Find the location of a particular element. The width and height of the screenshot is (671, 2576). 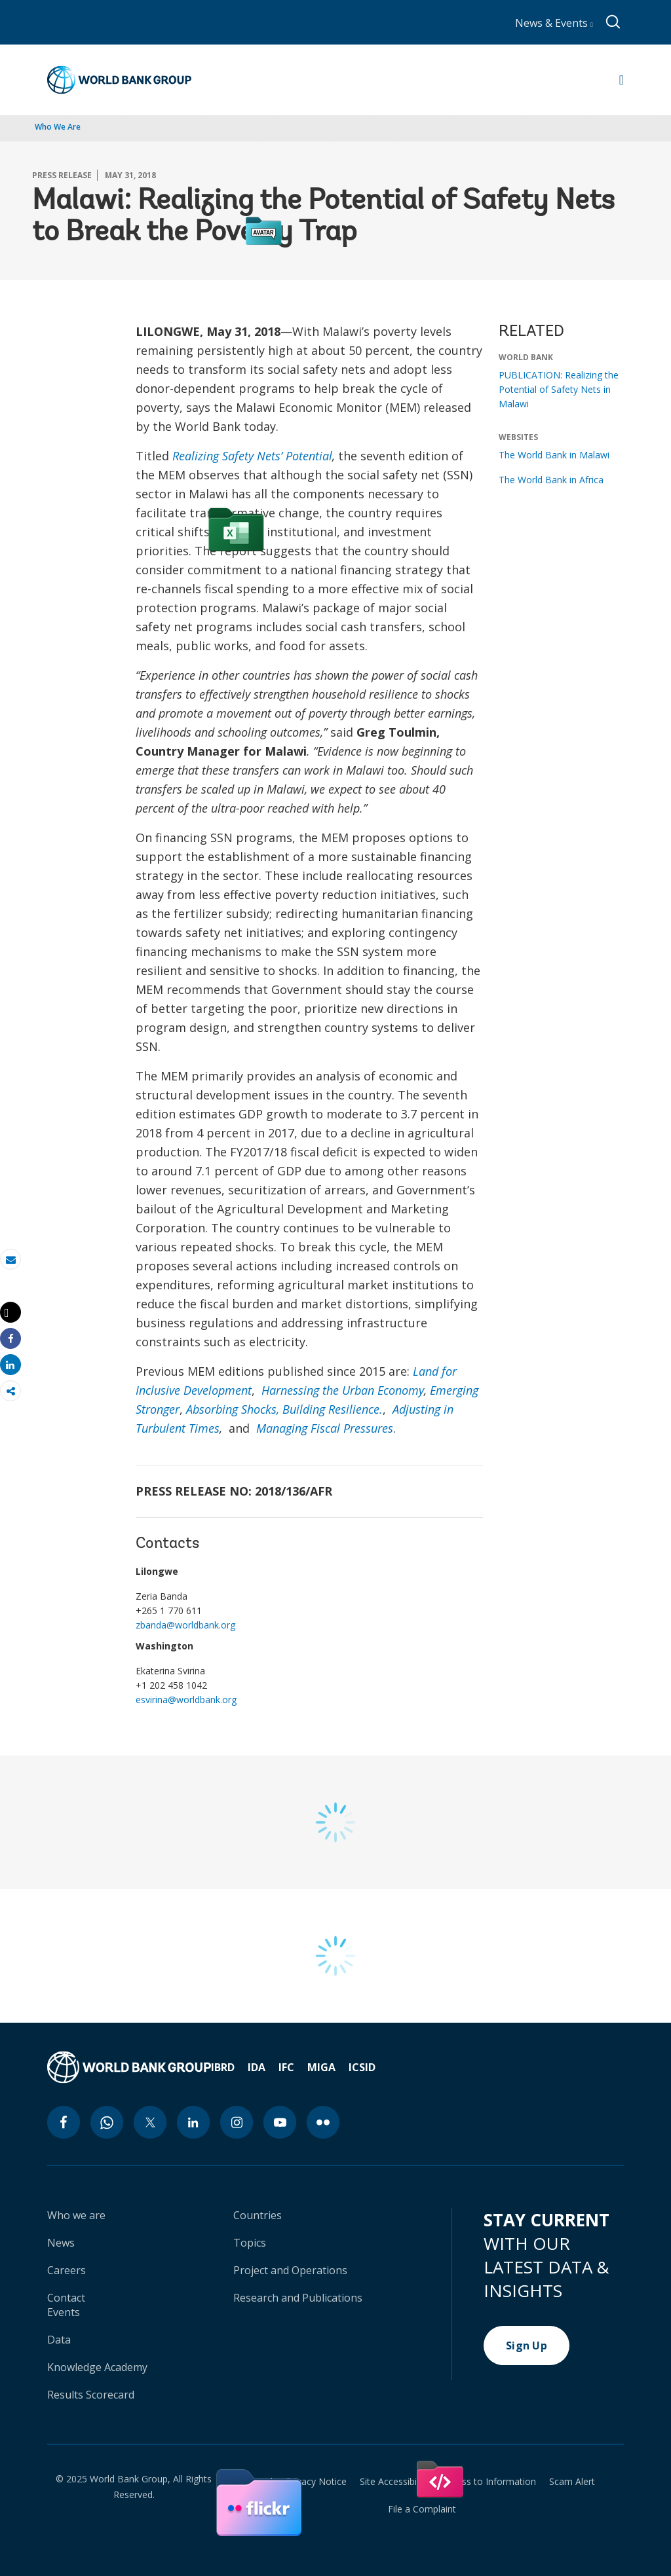

open vrchat avatar files folder is located at coordinates (263, 232).